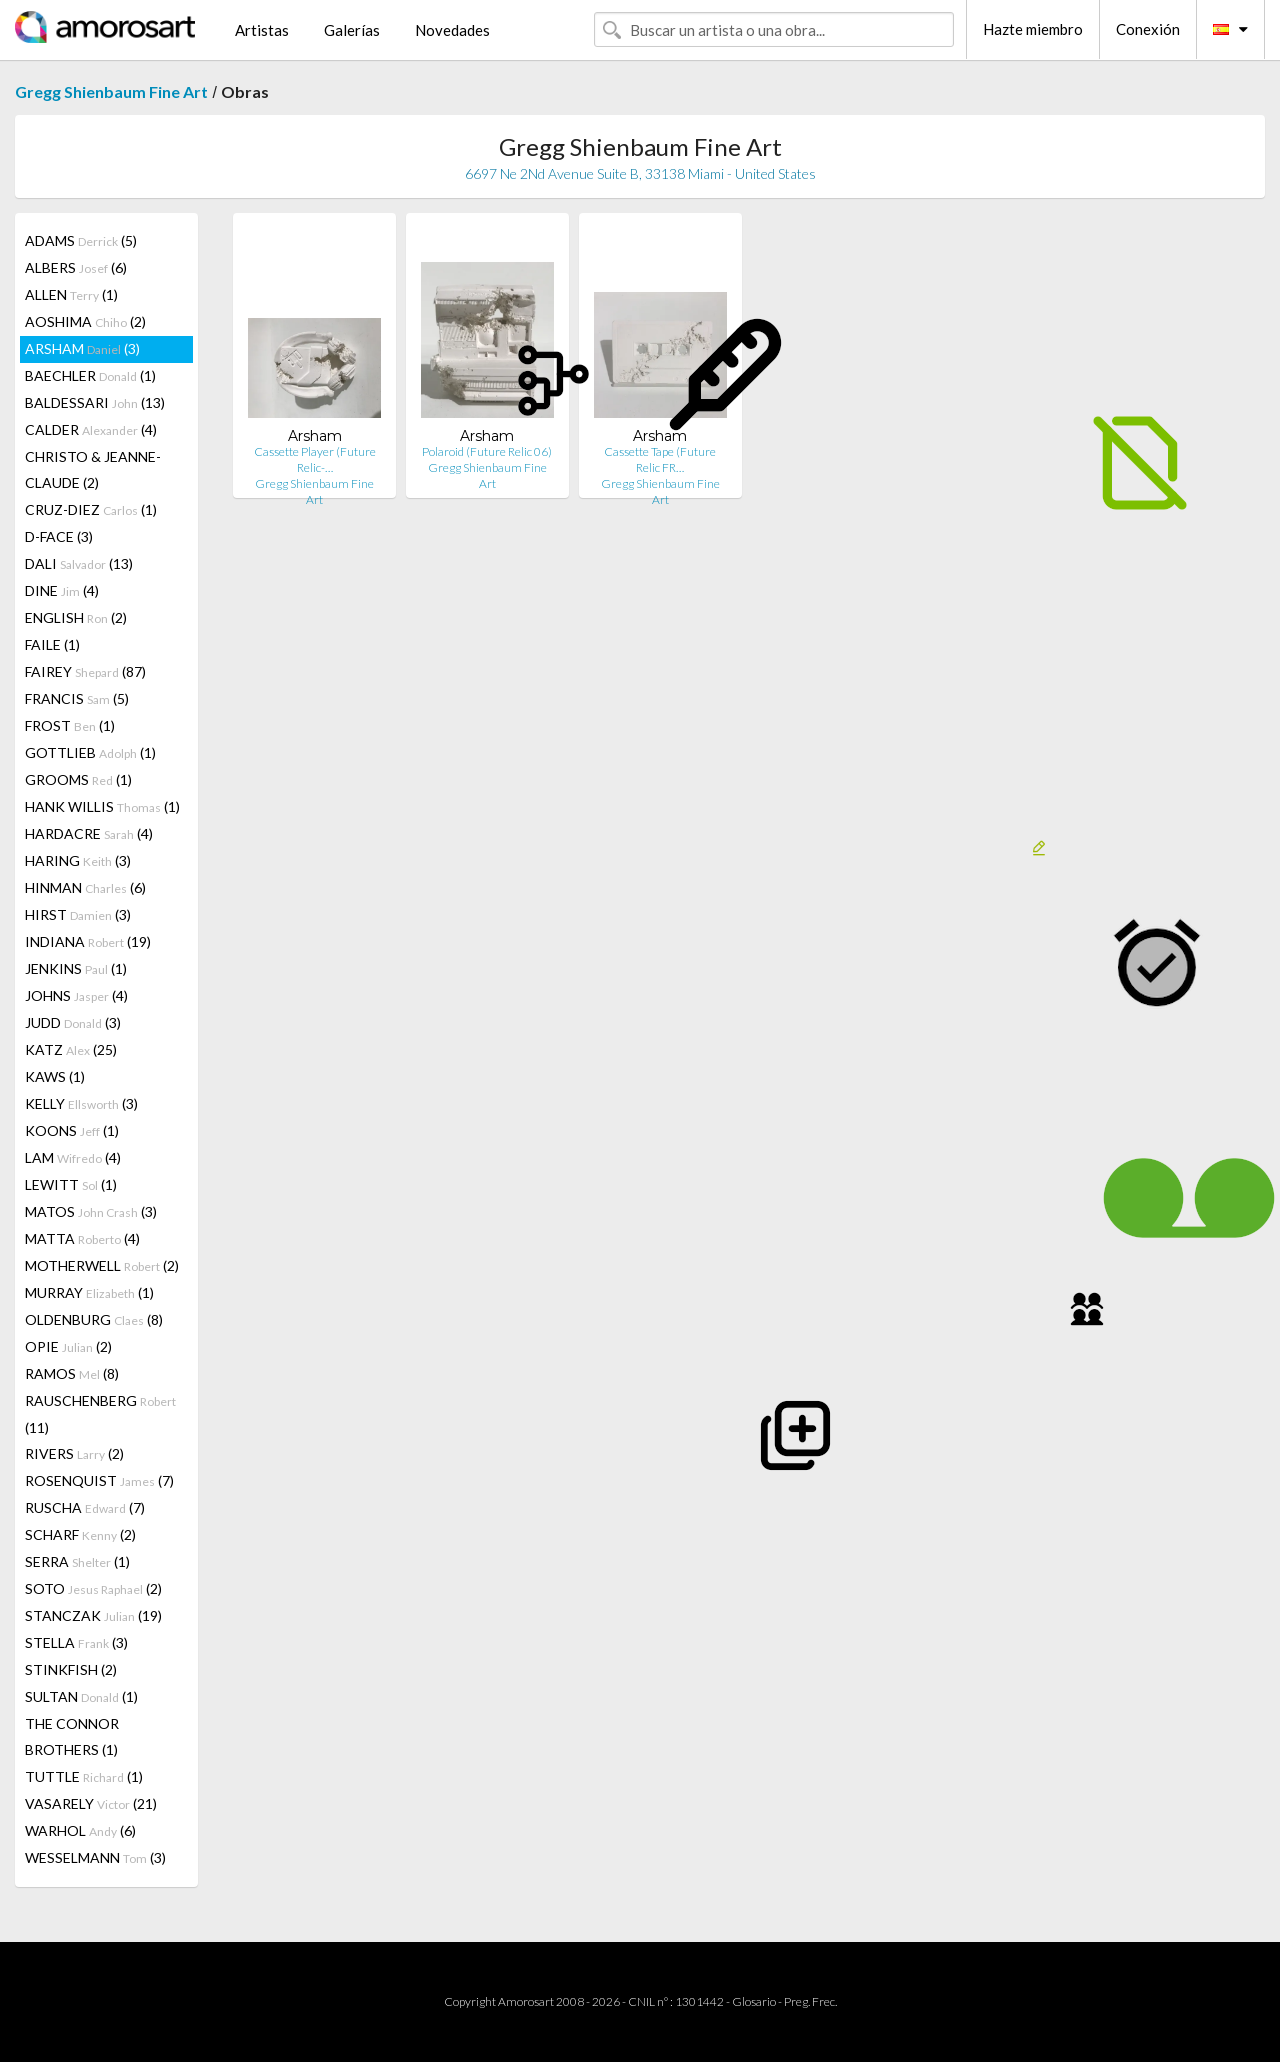 The width and height of the screenshot is (1280, 2062). Describe the element at coordinates (1140, 463) in the screenshot. I see `file unavailable or inaccessible` at that location.